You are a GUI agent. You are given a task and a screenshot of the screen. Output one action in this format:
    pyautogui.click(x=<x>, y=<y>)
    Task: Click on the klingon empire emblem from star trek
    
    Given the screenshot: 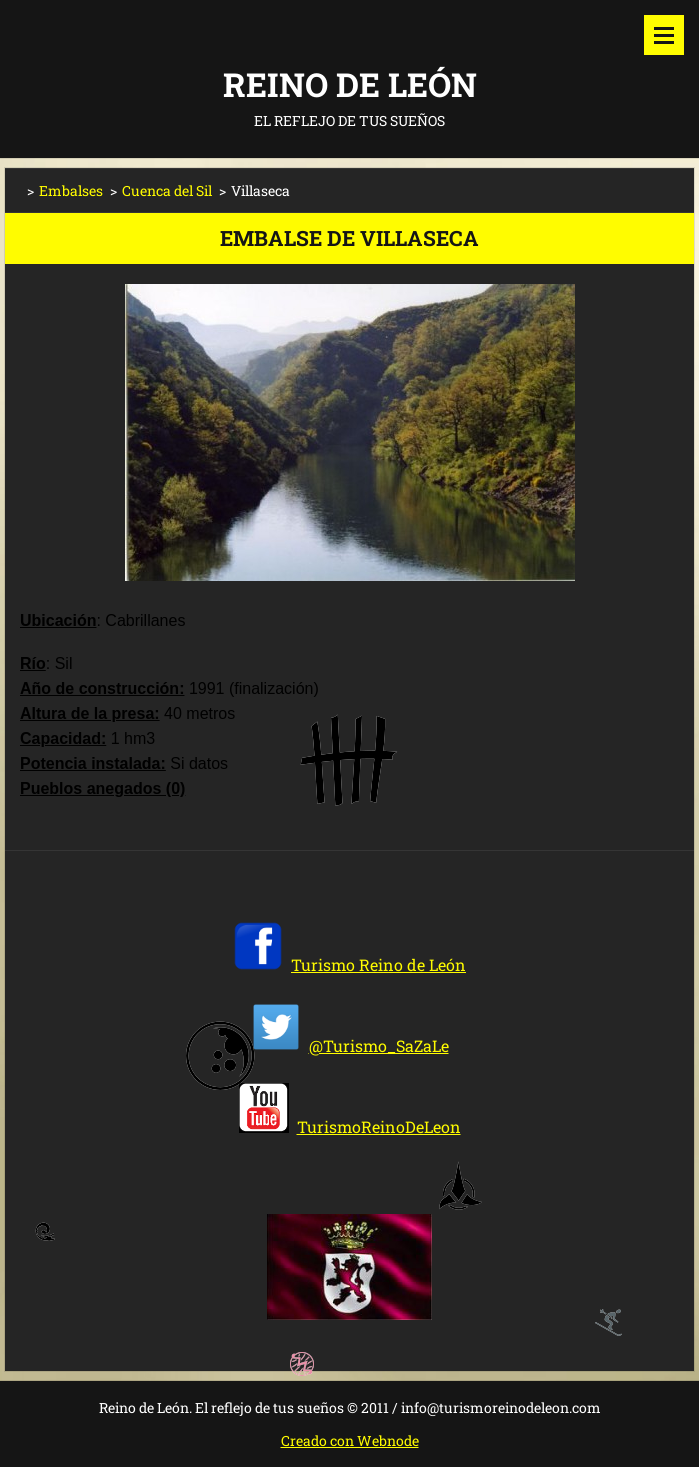 What is the action you would take?
    pyautogui.click(x=460, y=1185)
    